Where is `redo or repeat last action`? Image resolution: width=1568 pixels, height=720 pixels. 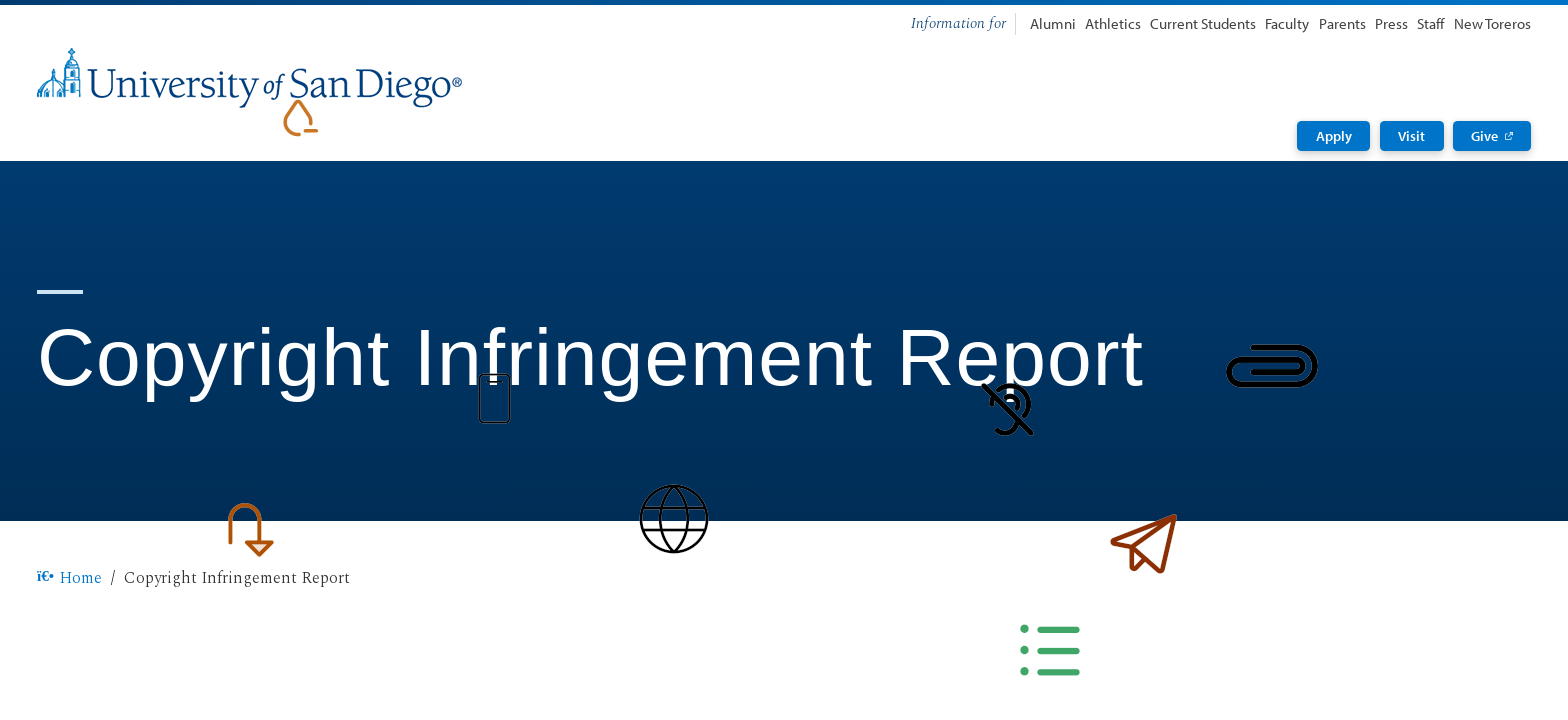 redo or repeat last action is located at coordinates (249, 530).